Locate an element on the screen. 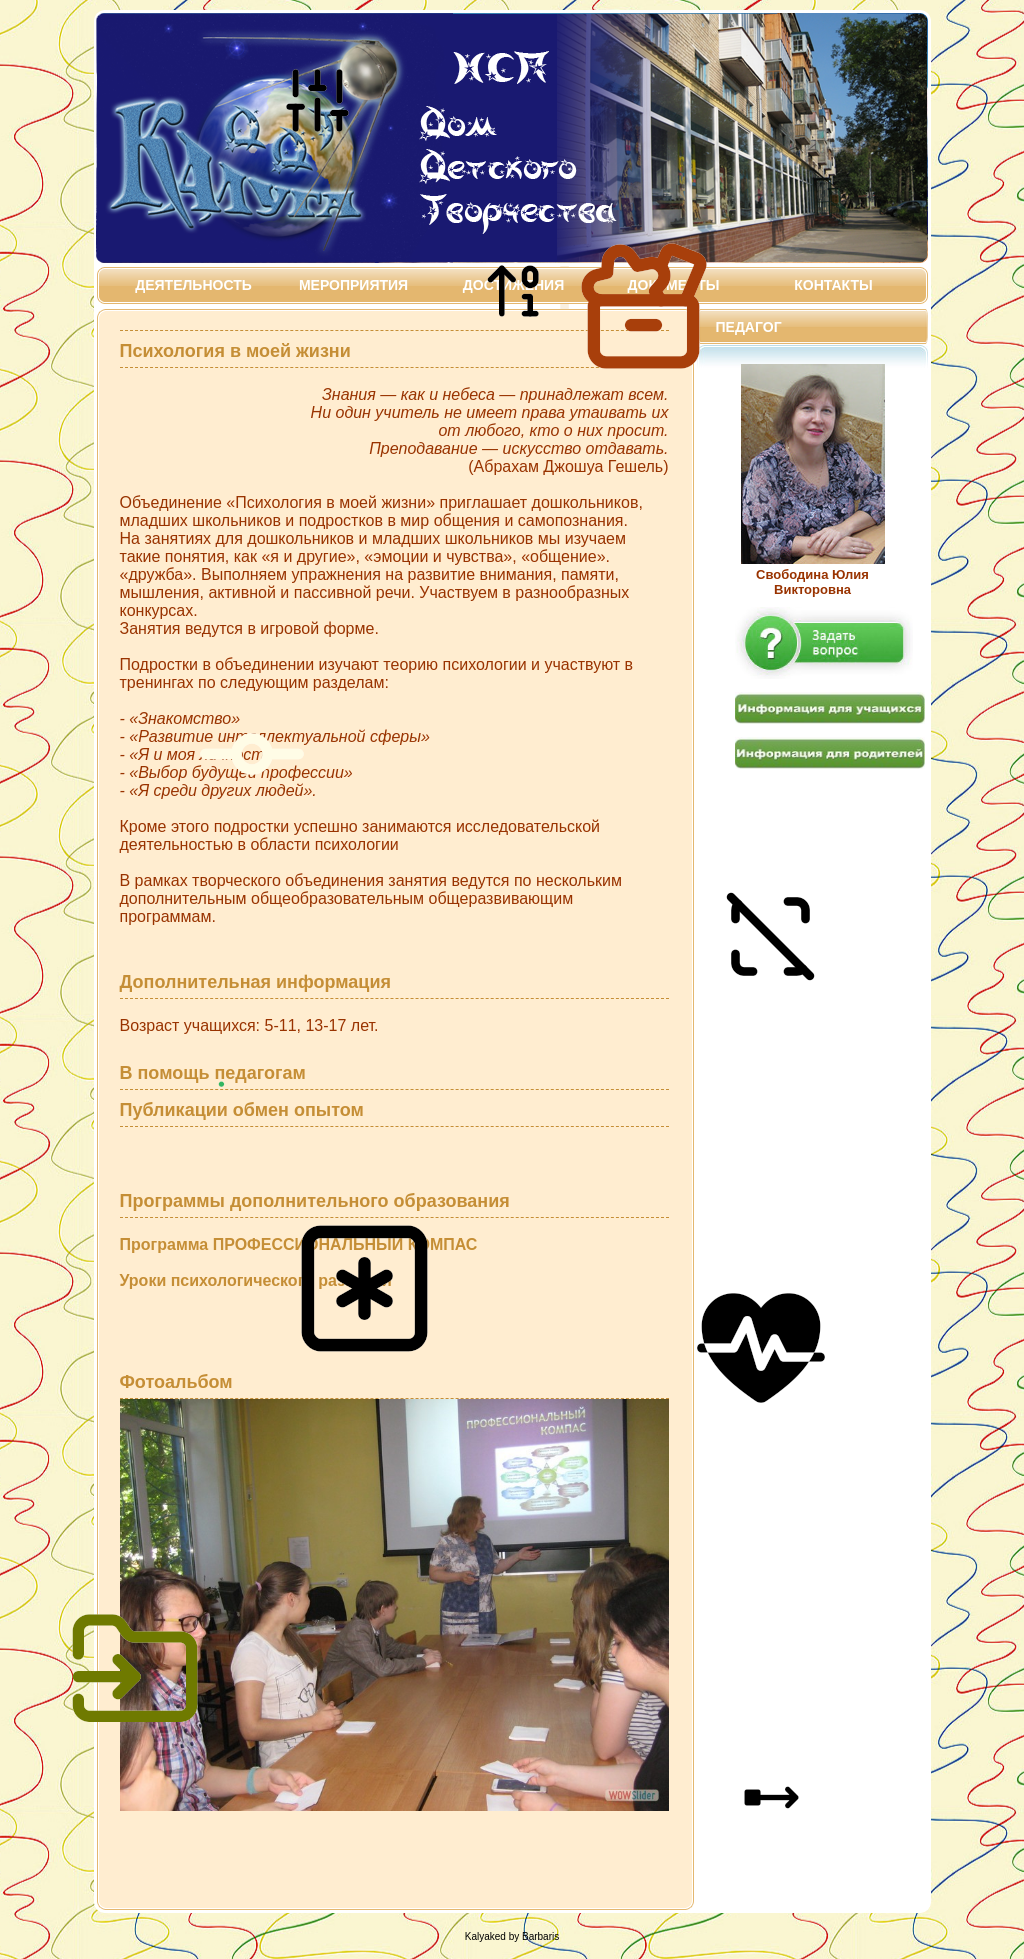  sort in ascending numerical order is located at coordinates (516, 291).